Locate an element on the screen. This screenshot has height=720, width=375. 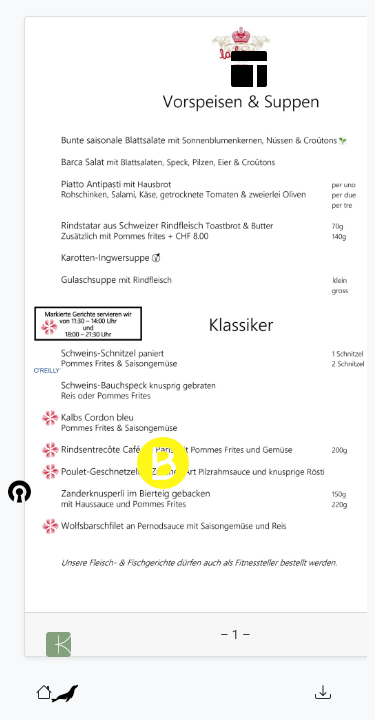
open OpenVPN settings is located at coordinates (19, 491).